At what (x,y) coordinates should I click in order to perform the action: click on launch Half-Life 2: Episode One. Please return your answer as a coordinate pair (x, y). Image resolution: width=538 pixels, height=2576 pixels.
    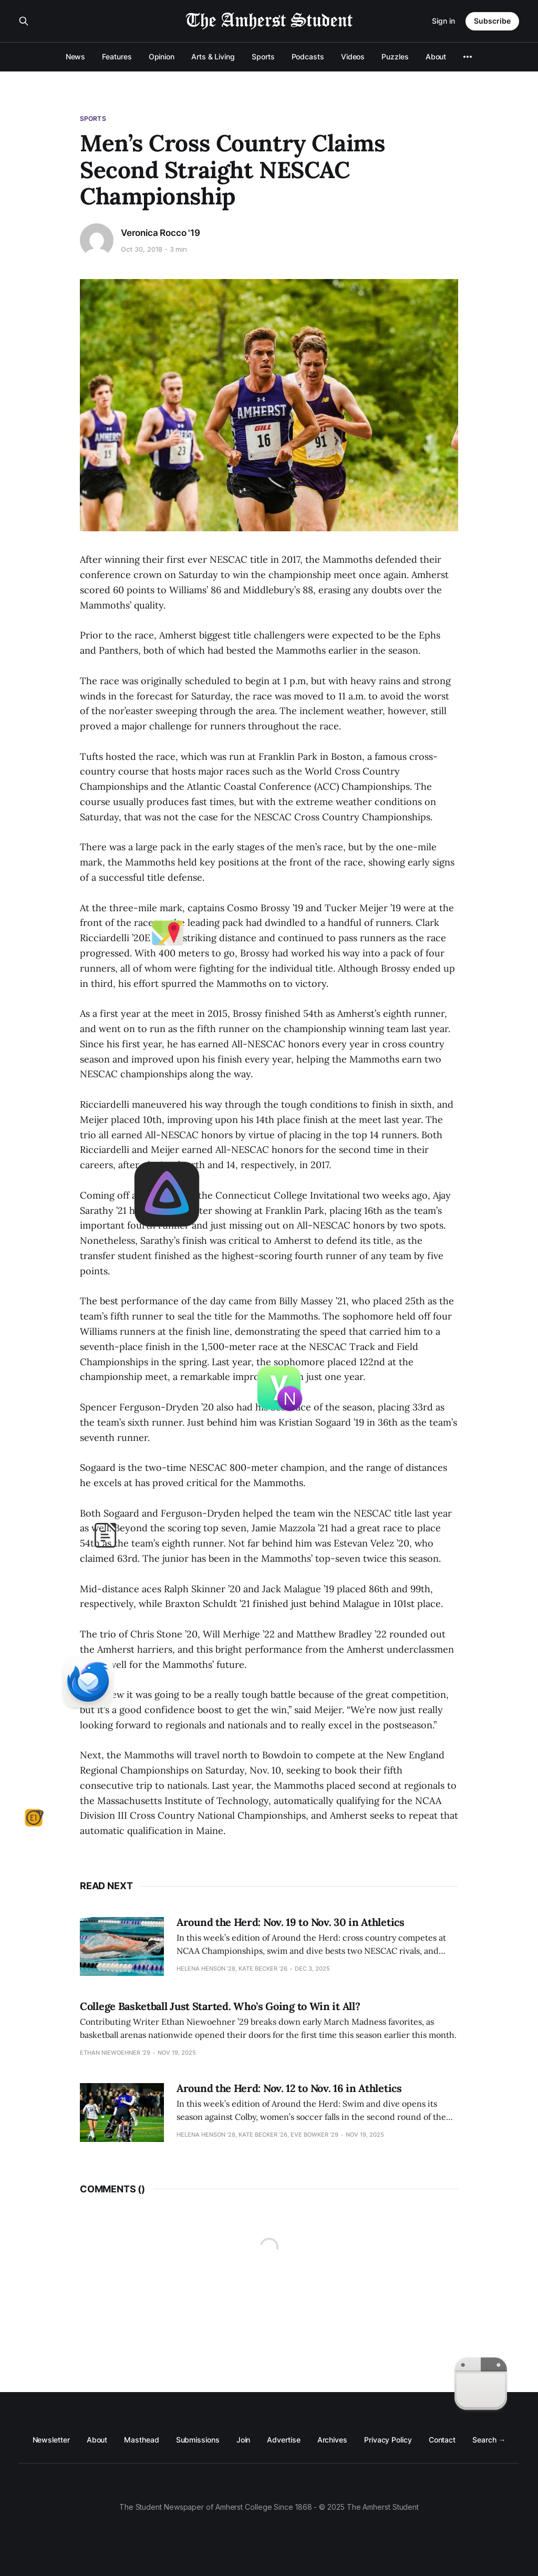
    Looking at the image, I should click on (34, 1818).